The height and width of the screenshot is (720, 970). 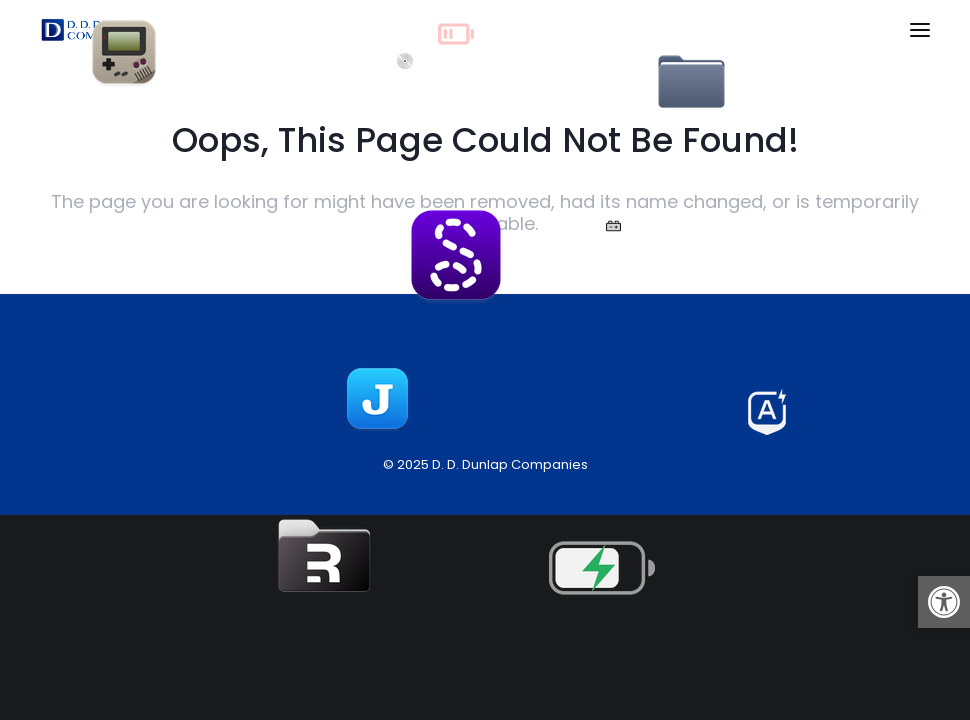 I want to click on view car battery status, so click(x=613, y=226).